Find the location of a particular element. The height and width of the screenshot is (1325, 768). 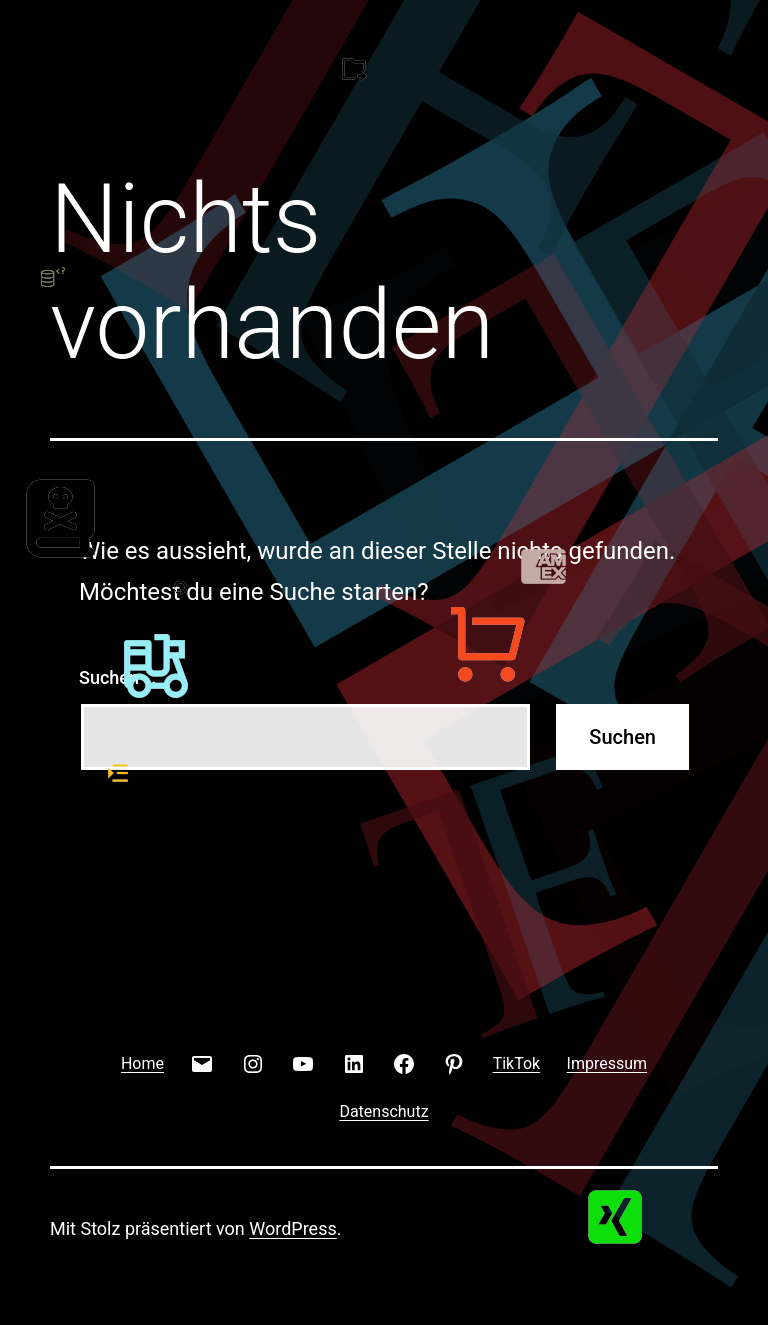

order food delivery is located at coordinates (154, 667).